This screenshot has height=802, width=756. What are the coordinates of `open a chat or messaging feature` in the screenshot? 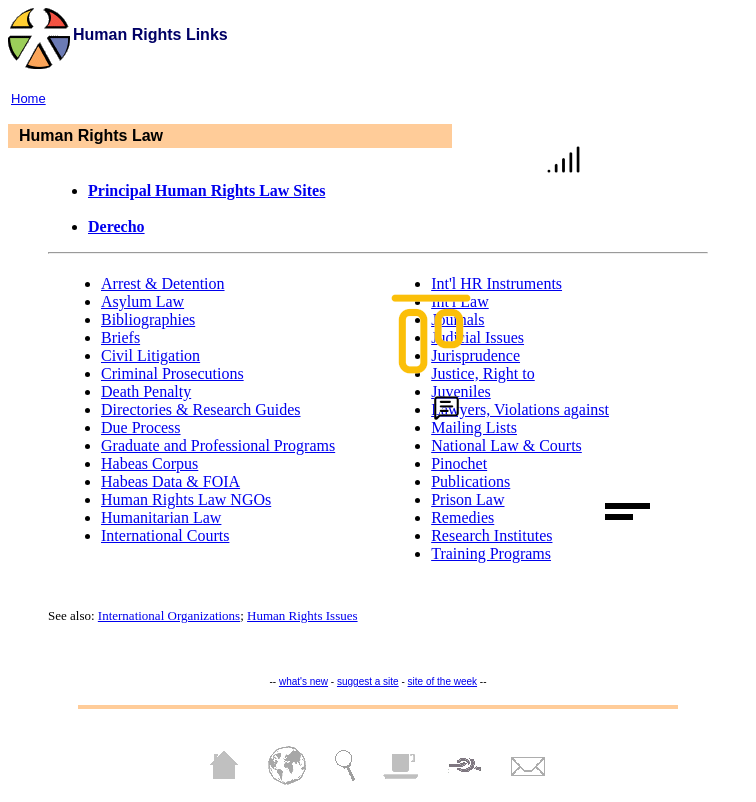 It's located at (446, 407).